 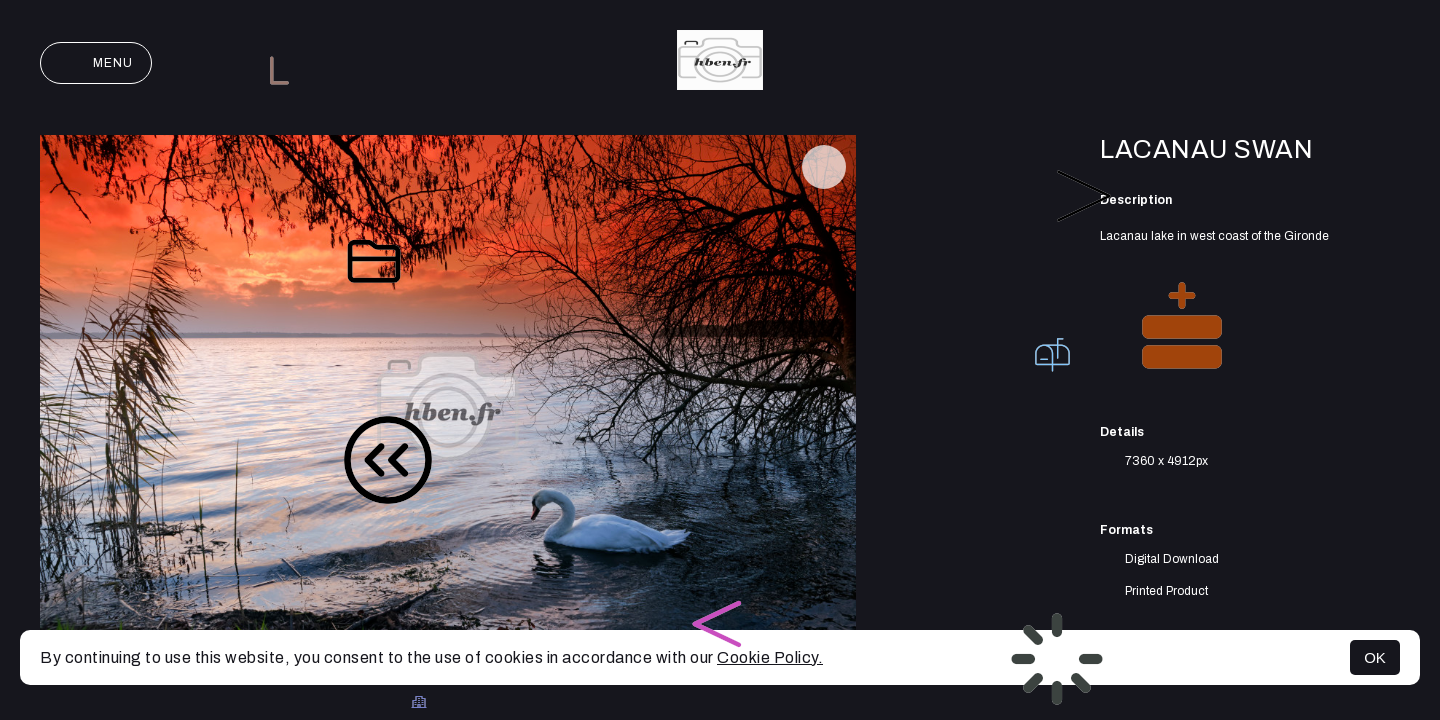 What do you see at coordinates (1052, 355) in the screenshot?
I see `access your mailbox or inbox` at bounding box center [1052, 355].